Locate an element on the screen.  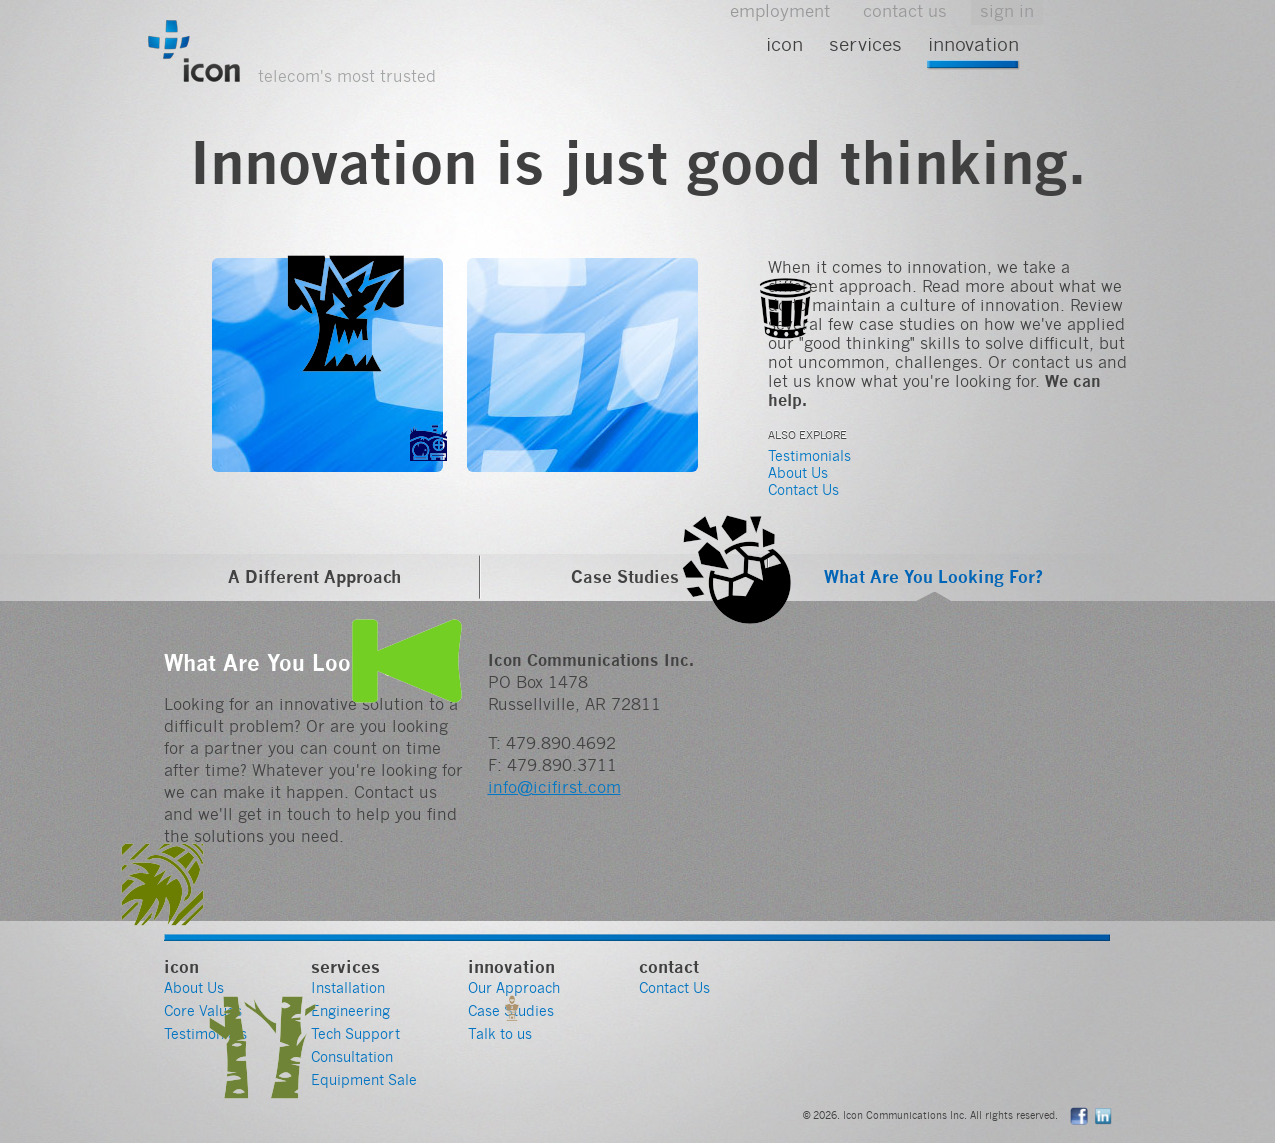
indicates a cursed or haunted forest area is located at coordinates (345, 313).